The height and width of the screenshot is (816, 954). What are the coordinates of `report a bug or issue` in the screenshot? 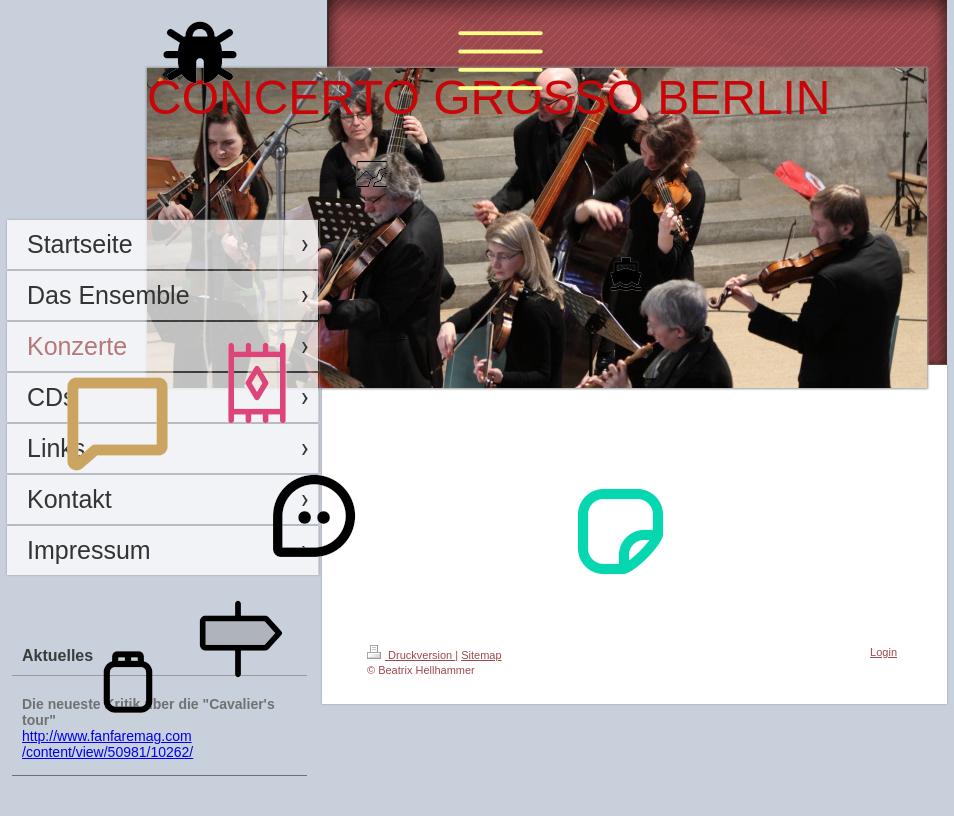 It's located at (200, 51).